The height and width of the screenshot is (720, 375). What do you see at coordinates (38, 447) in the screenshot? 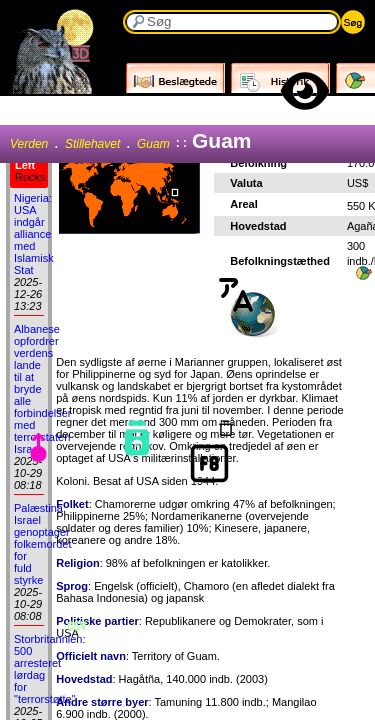
I see `swipe up to continue or dismiss` at bounding box center [38, 447].